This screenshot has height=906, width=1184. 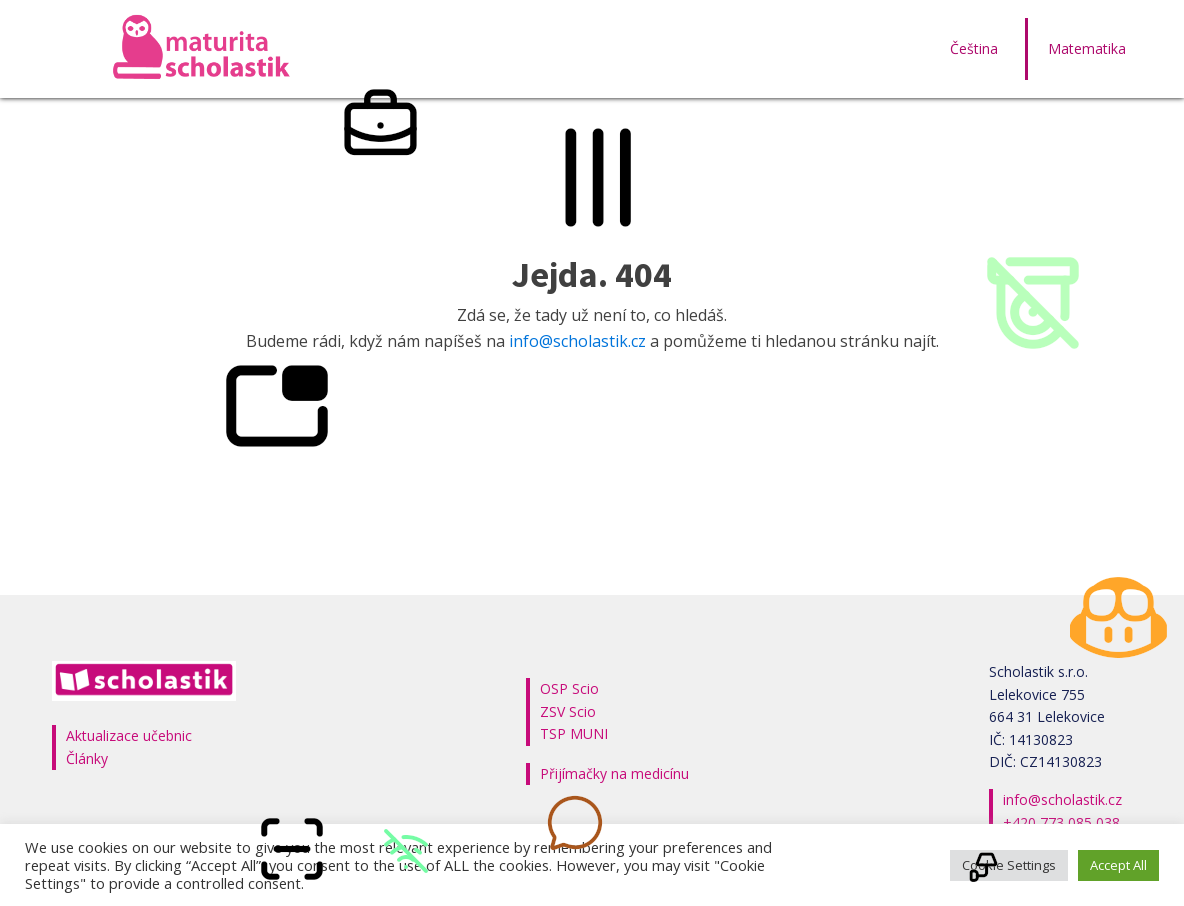 What do you see at coordinates (277, 406) in the screenshot?
I see `enable picture-in-picture mode at the top of the screen` at bounding box center [277, 406].